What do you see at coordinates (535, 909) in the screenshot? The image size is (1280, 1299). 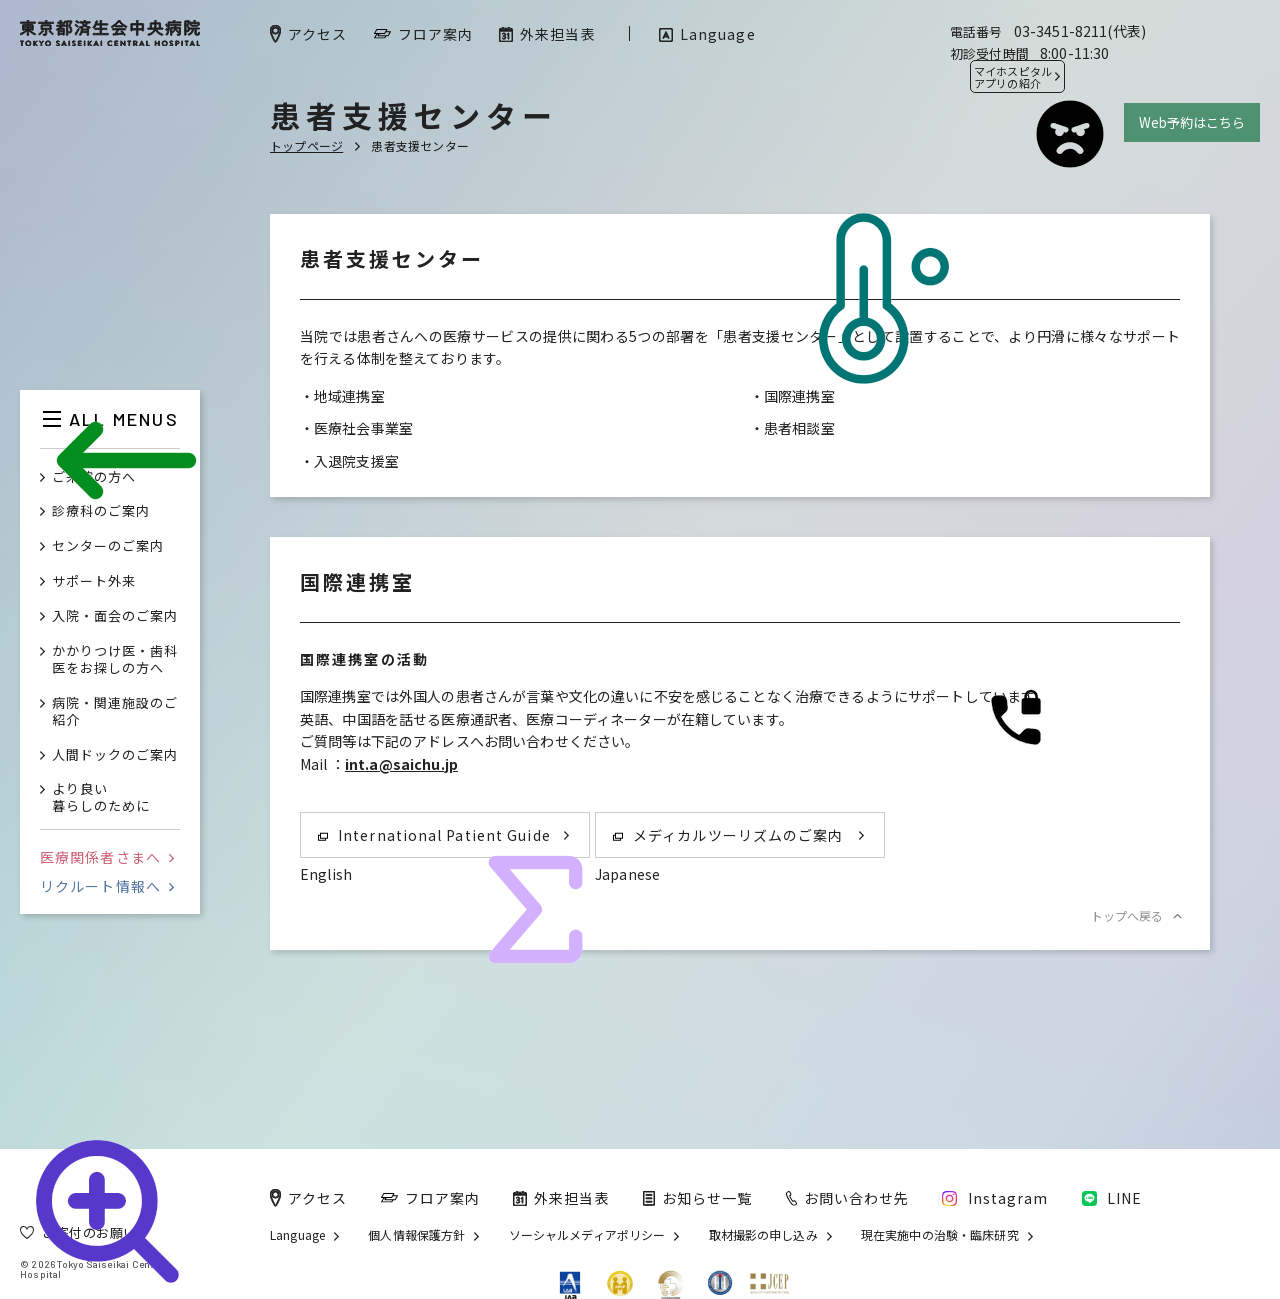 I see `calculate the sum of selected values` at bounding box center [535, 909].